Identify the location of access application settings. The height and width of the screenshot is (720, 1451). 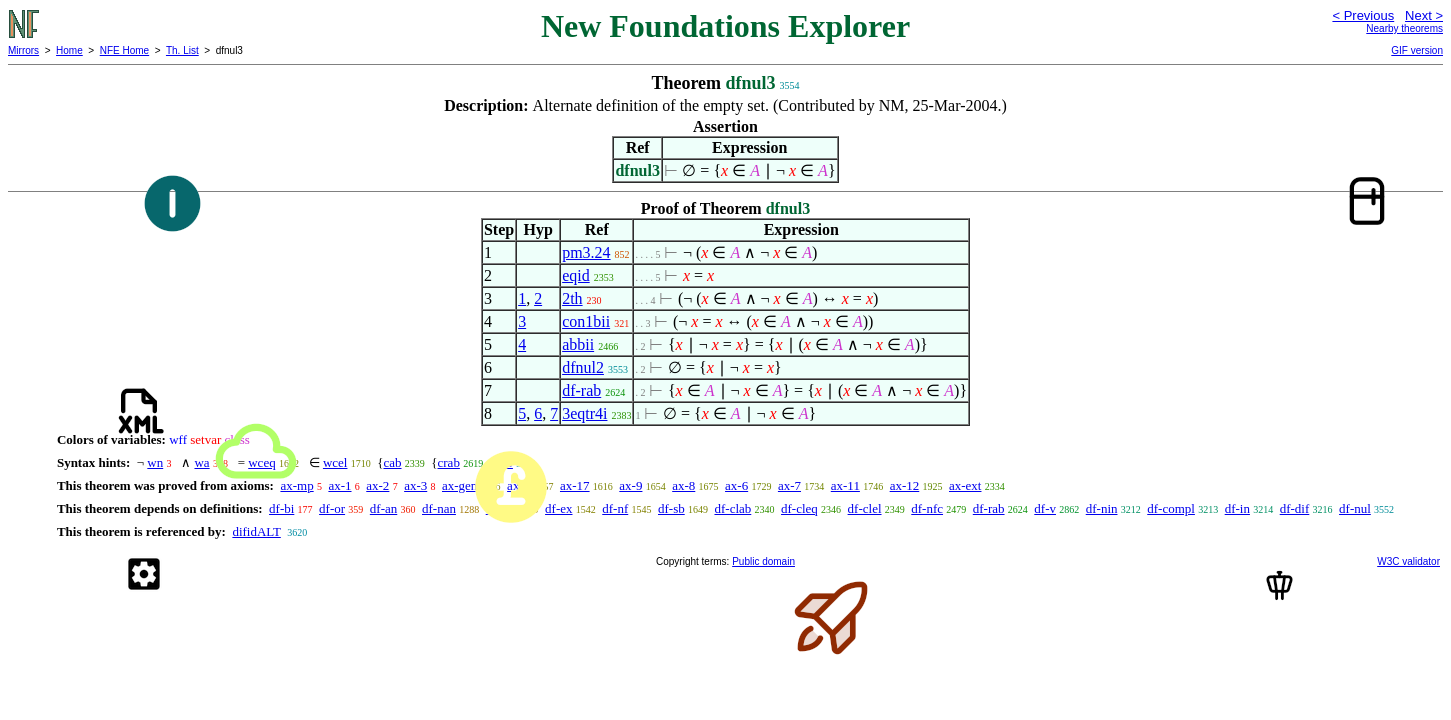
(144, 574).